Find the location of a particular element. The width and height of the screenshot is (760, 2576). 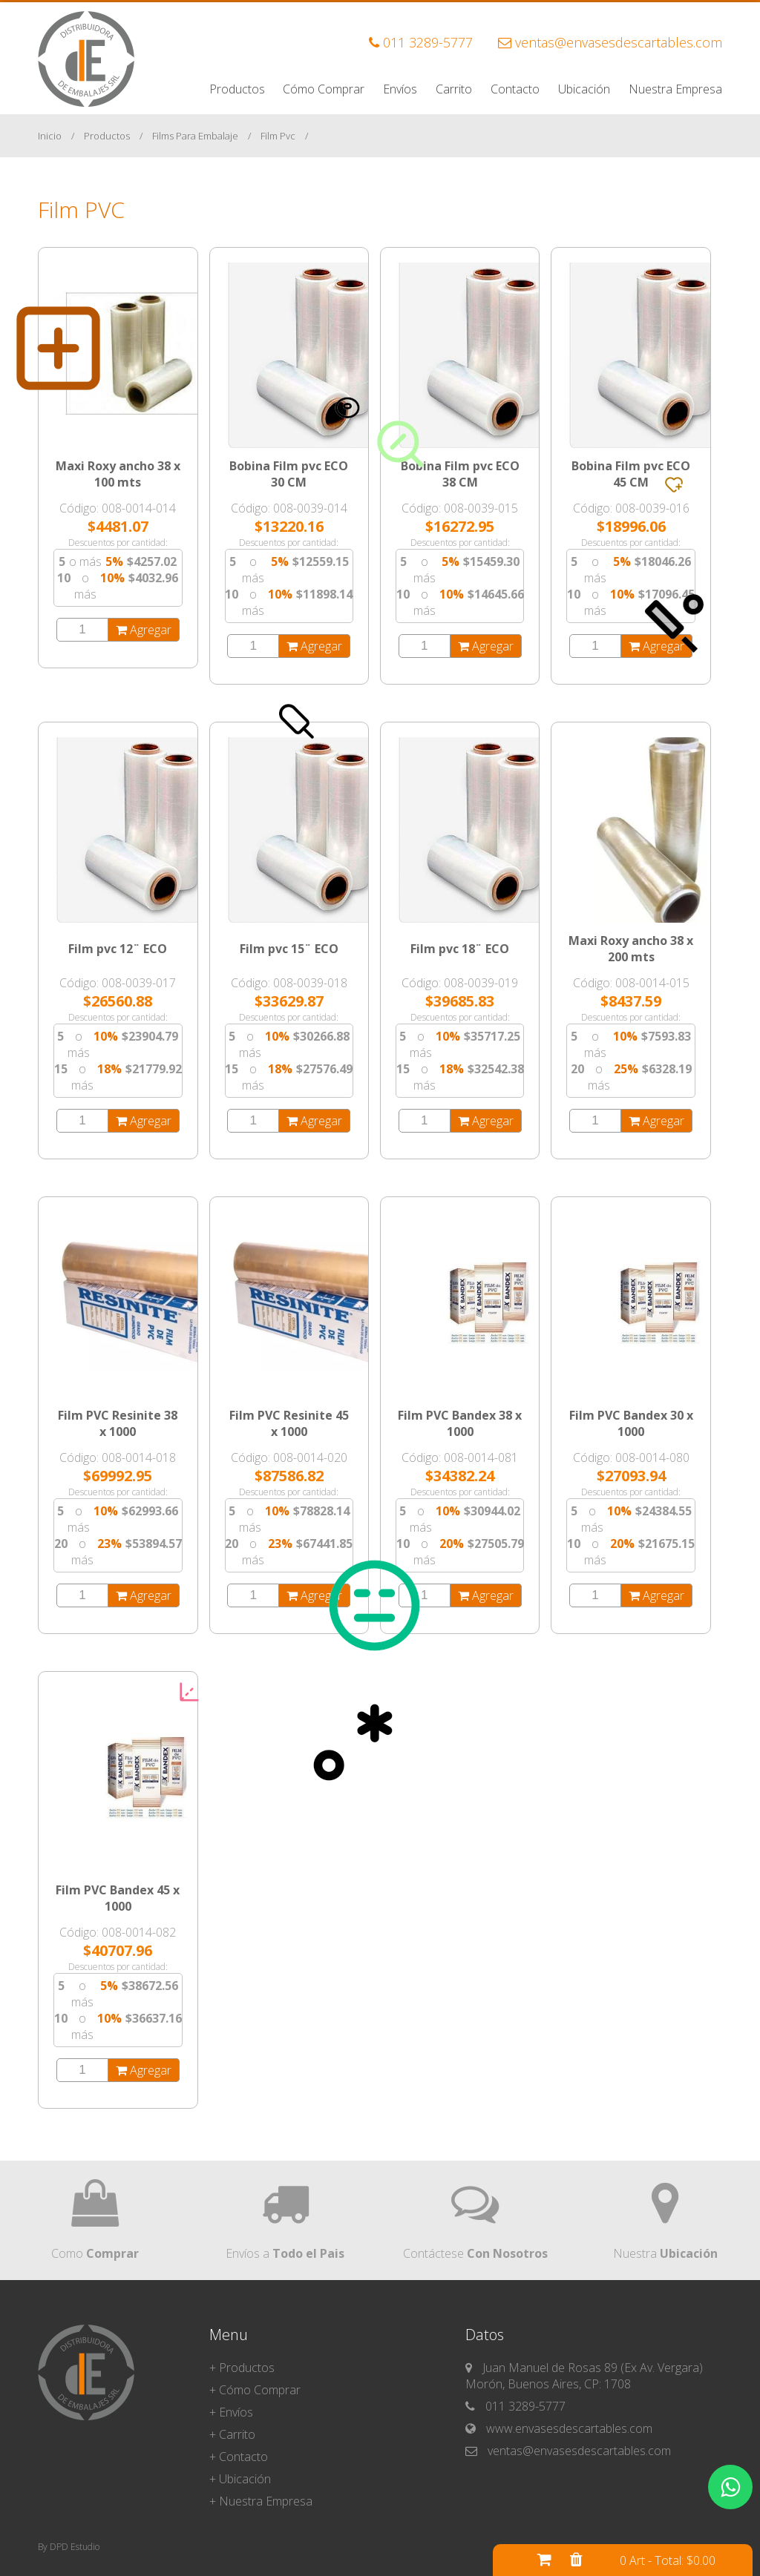

add a new item or entry is located at coordinates (58, 348).